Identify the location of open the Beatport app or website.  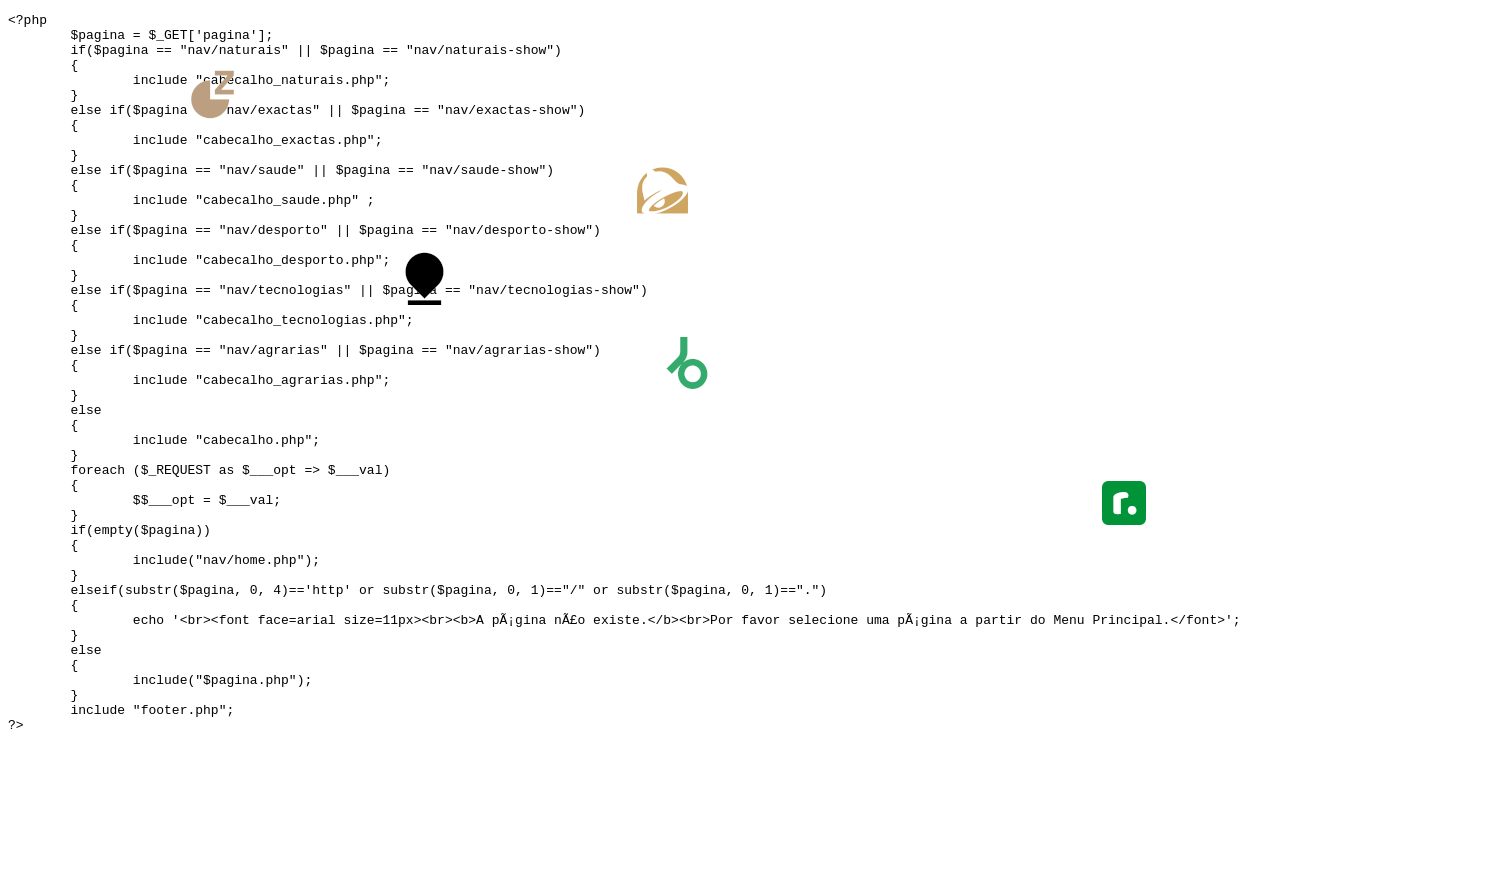
(687, 363).